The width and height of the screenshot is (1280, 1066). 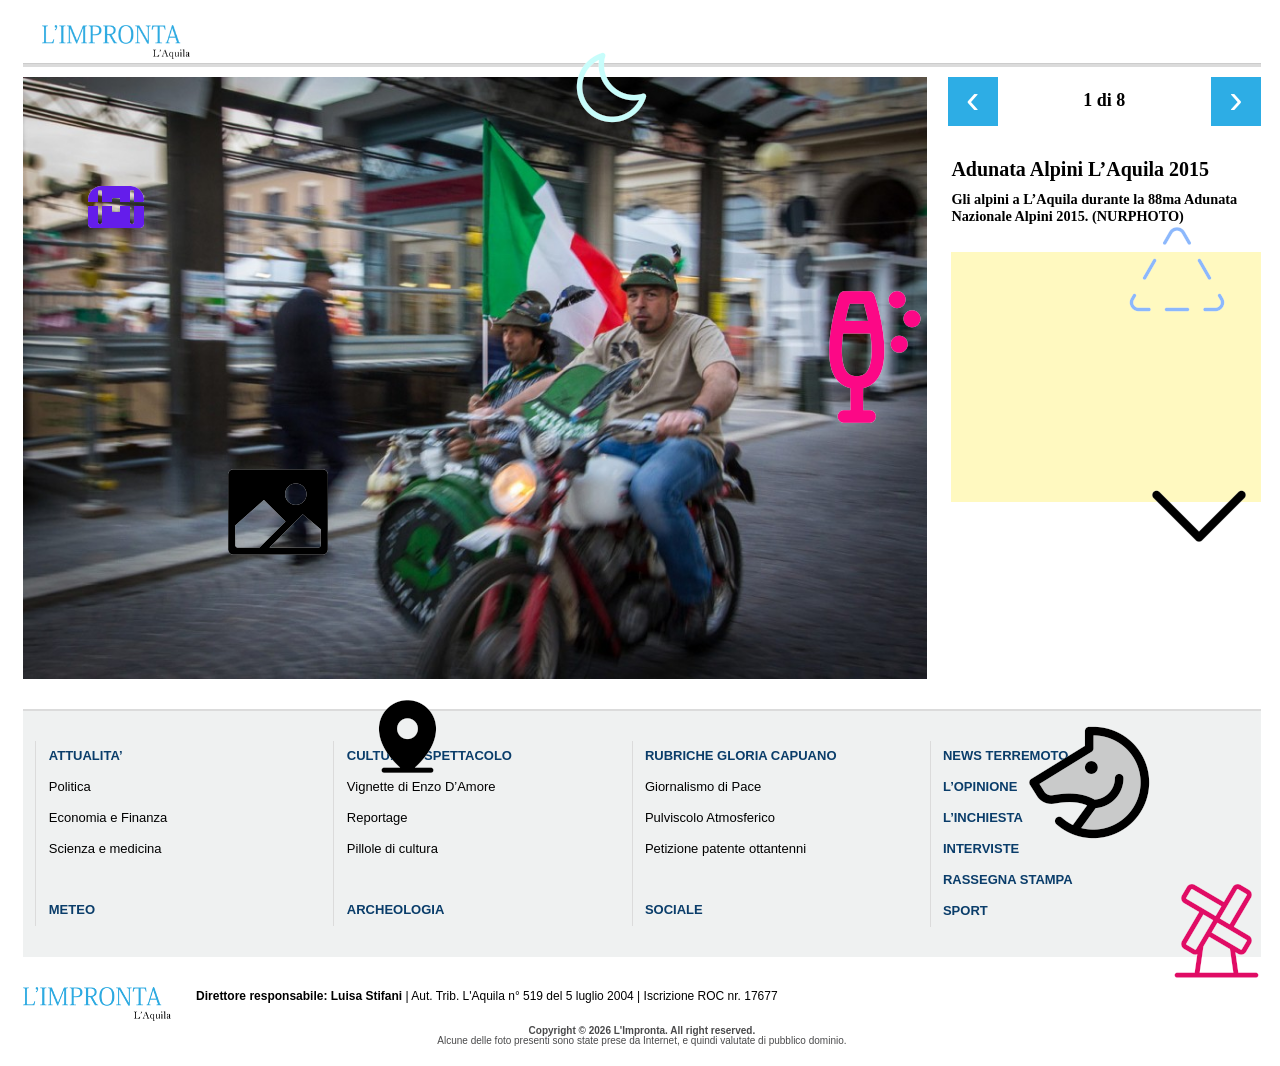 What do you see at coordinates (1093, 782) in the screenshot?
I see `access equestrian or horse-related features` at bounding box center [1093, 782].